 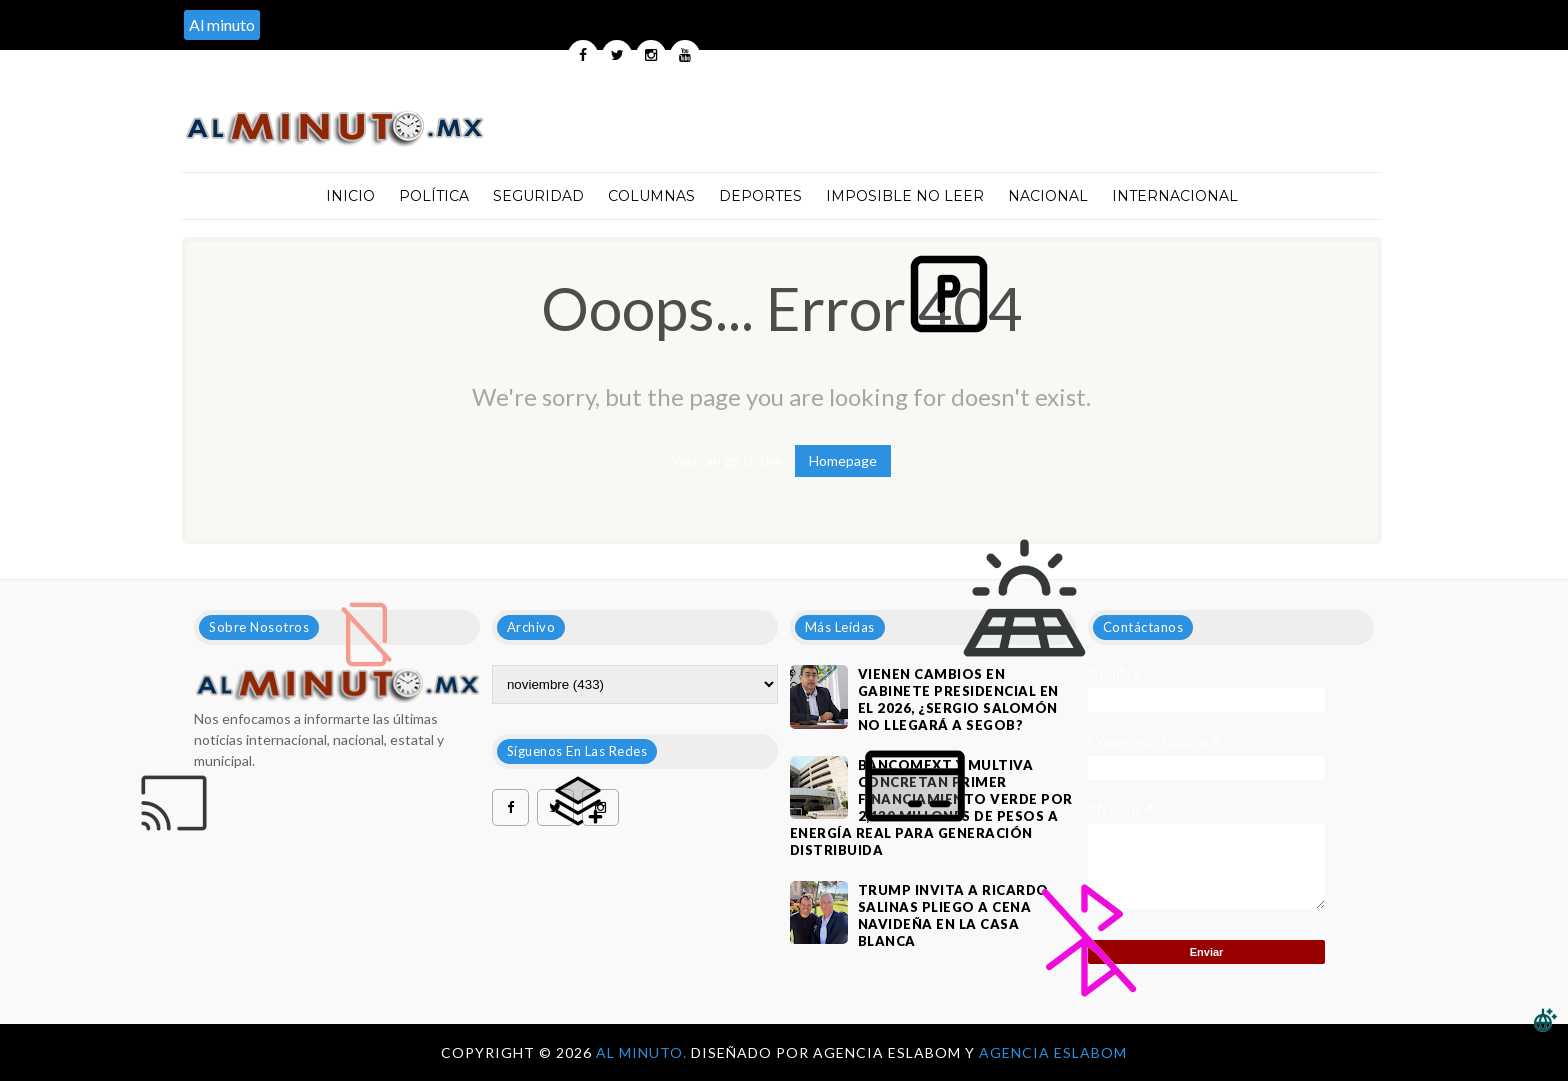 I want to click on find nearby parking locations, so click(x=949, y=294).